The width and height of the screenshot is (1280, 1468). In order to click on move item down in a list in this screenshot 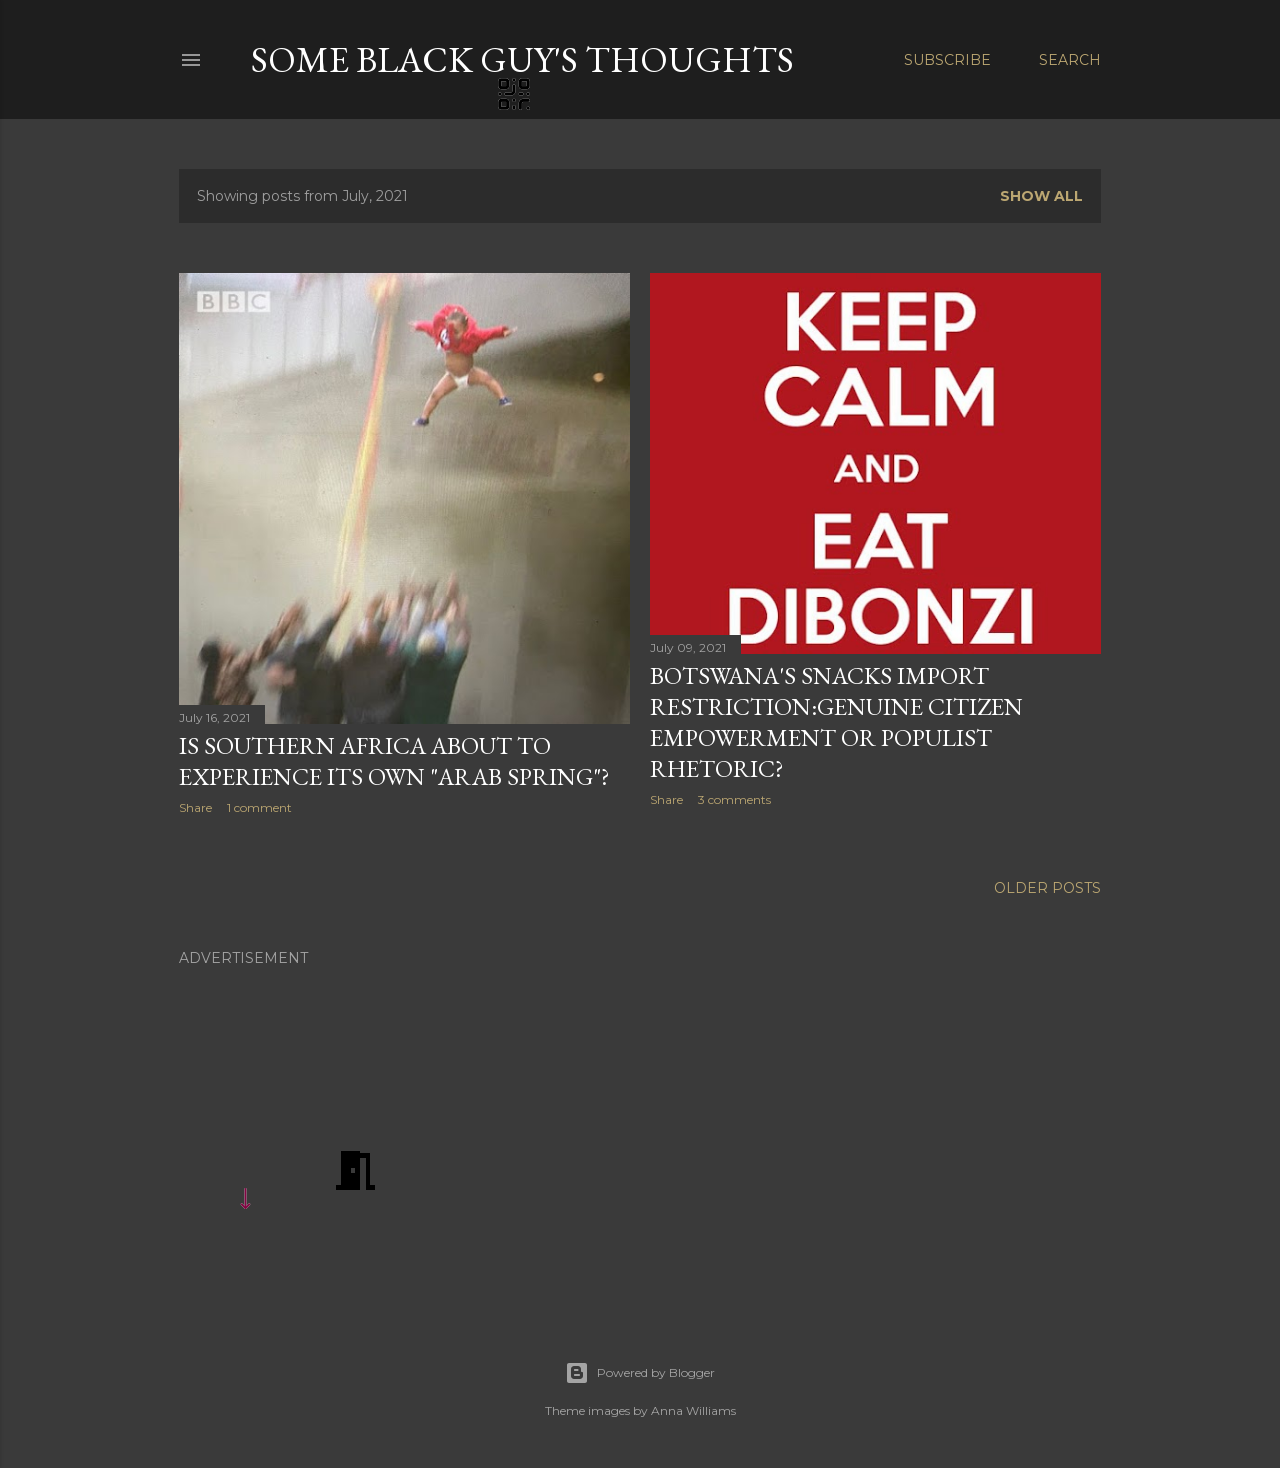, I will do `click(245, 1198)`.